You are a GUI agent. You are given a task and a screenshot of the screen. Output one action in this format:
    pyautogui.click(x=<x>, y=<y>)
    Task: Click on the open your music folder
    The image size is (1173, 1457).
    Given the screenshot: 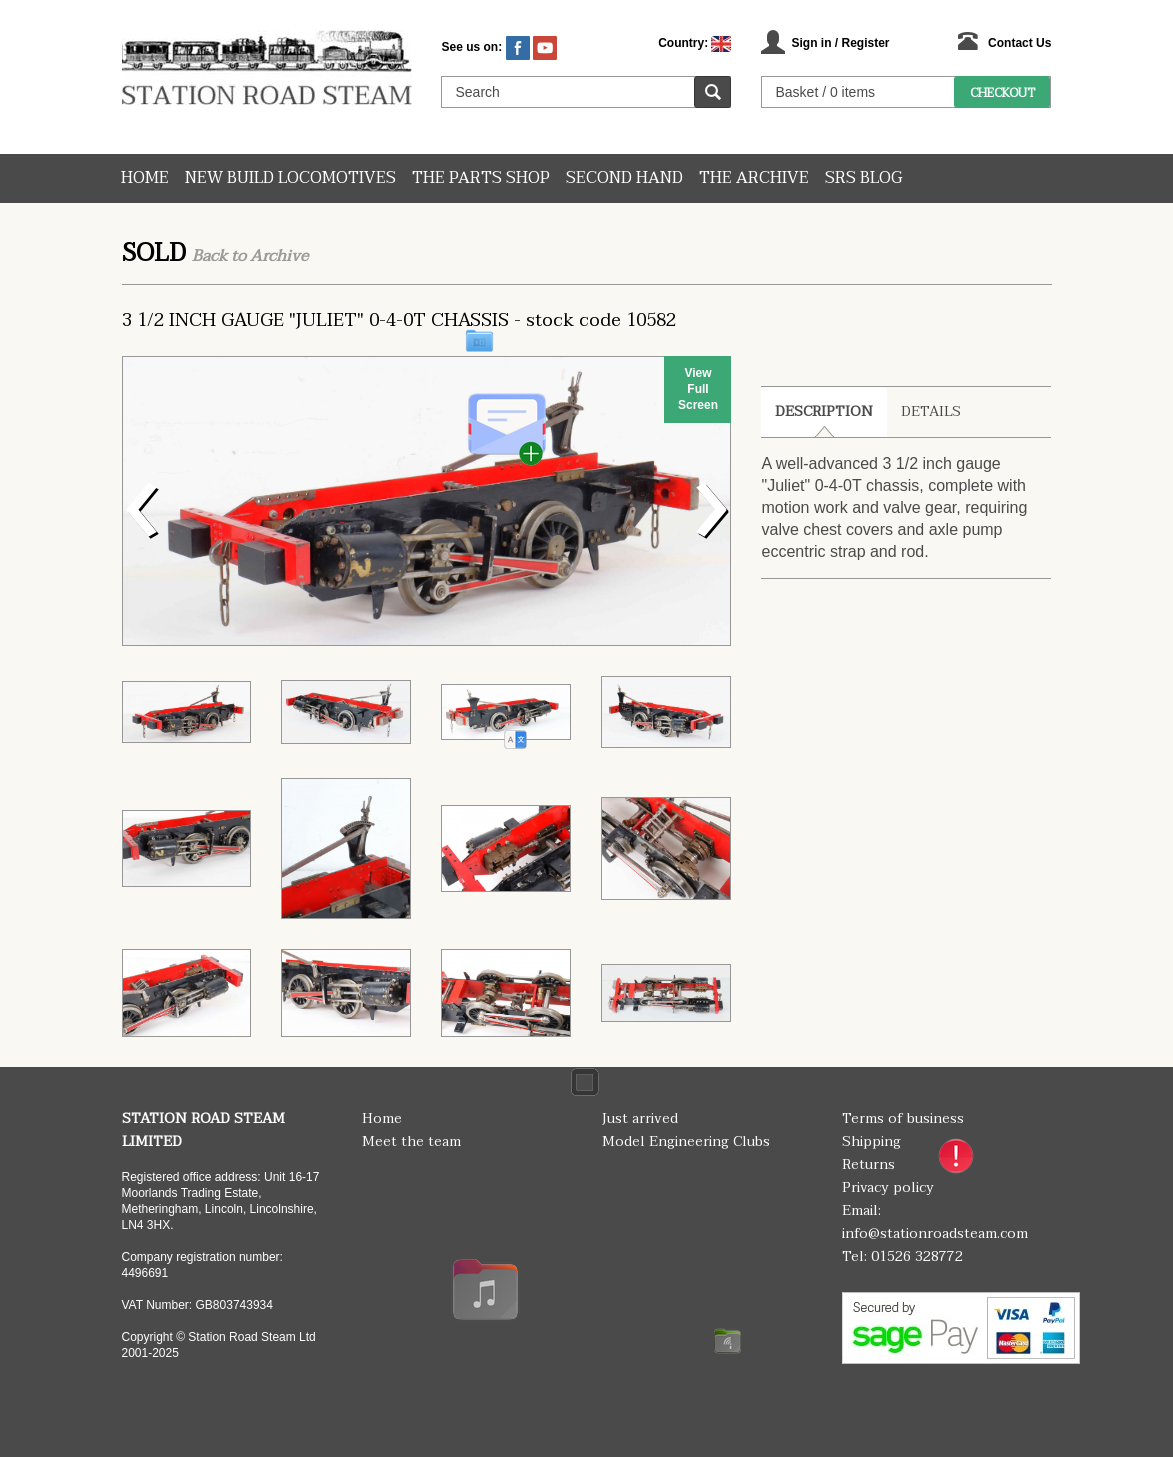 What is the action you would take?
    pyautogui.click(x=485, y=1289)
    